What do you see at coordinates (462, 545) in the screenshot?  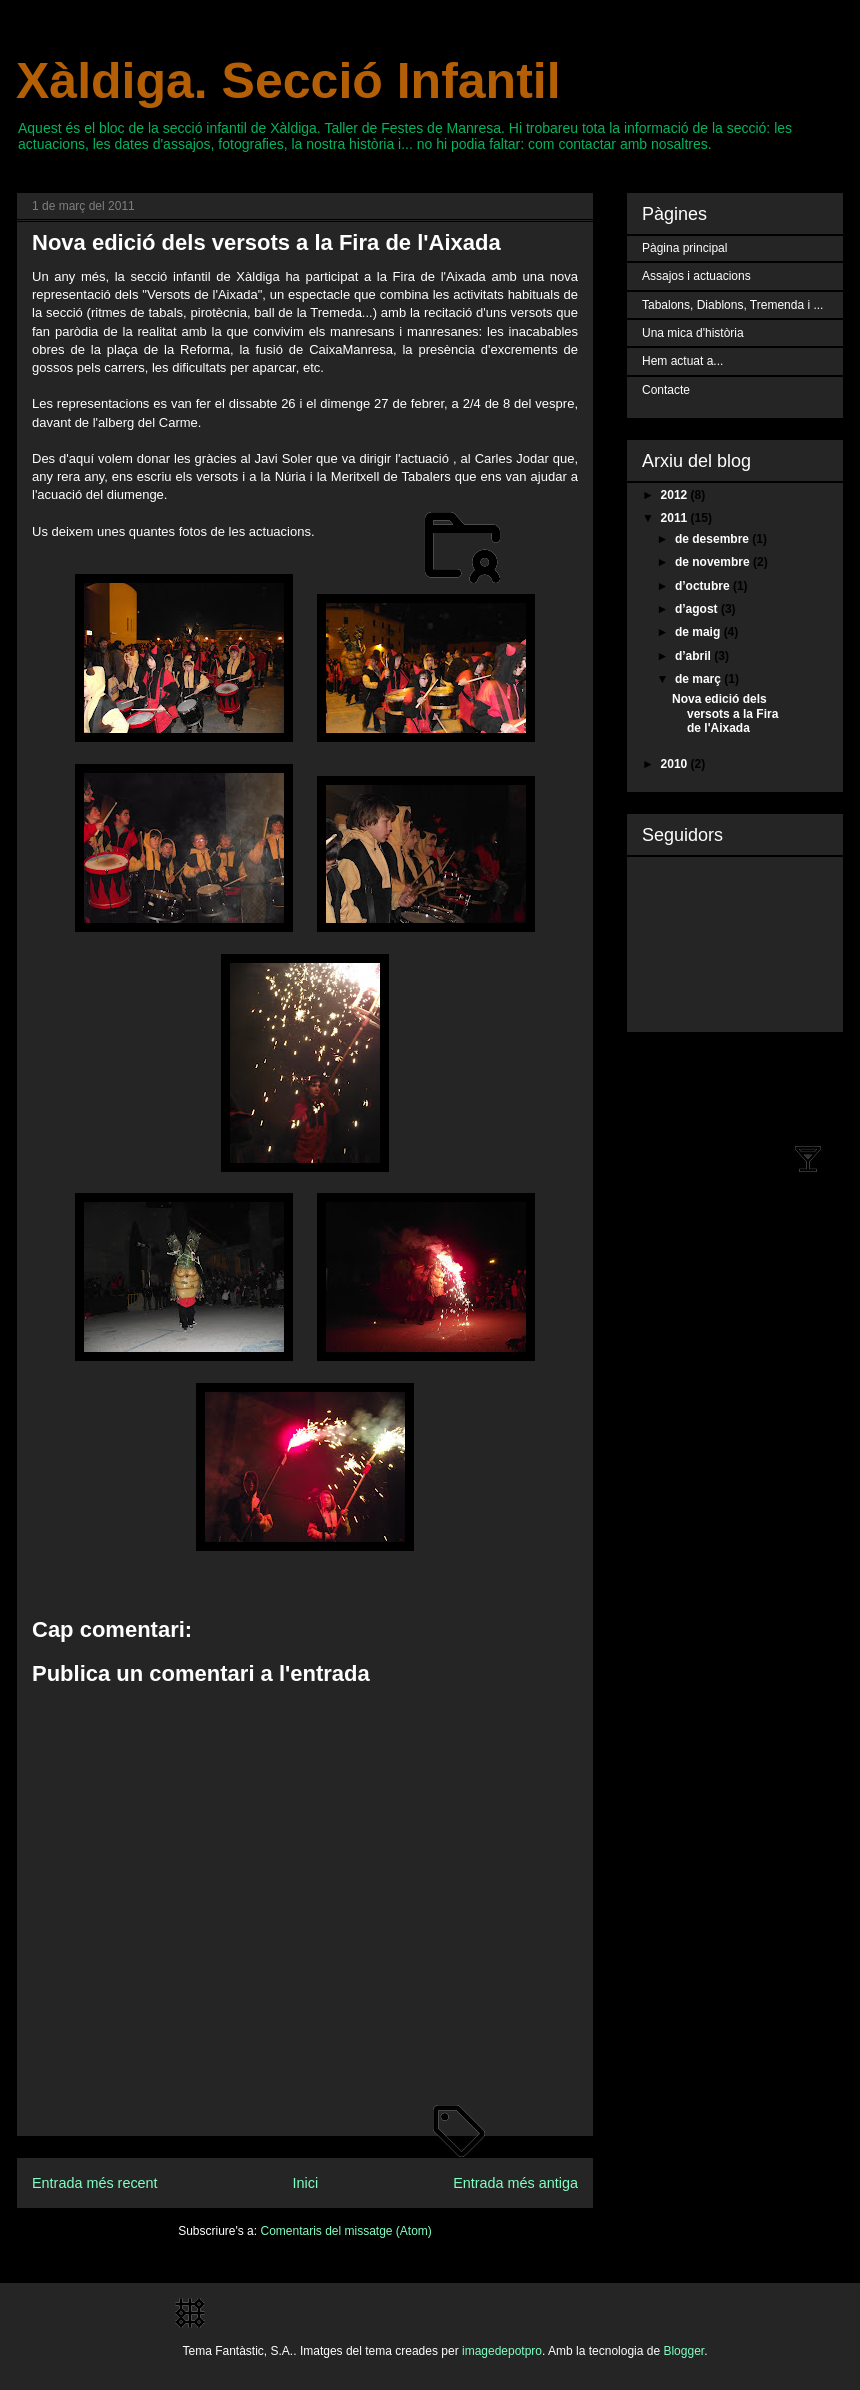 I see `access user files or personal folder` at bounding box center [462, 545].